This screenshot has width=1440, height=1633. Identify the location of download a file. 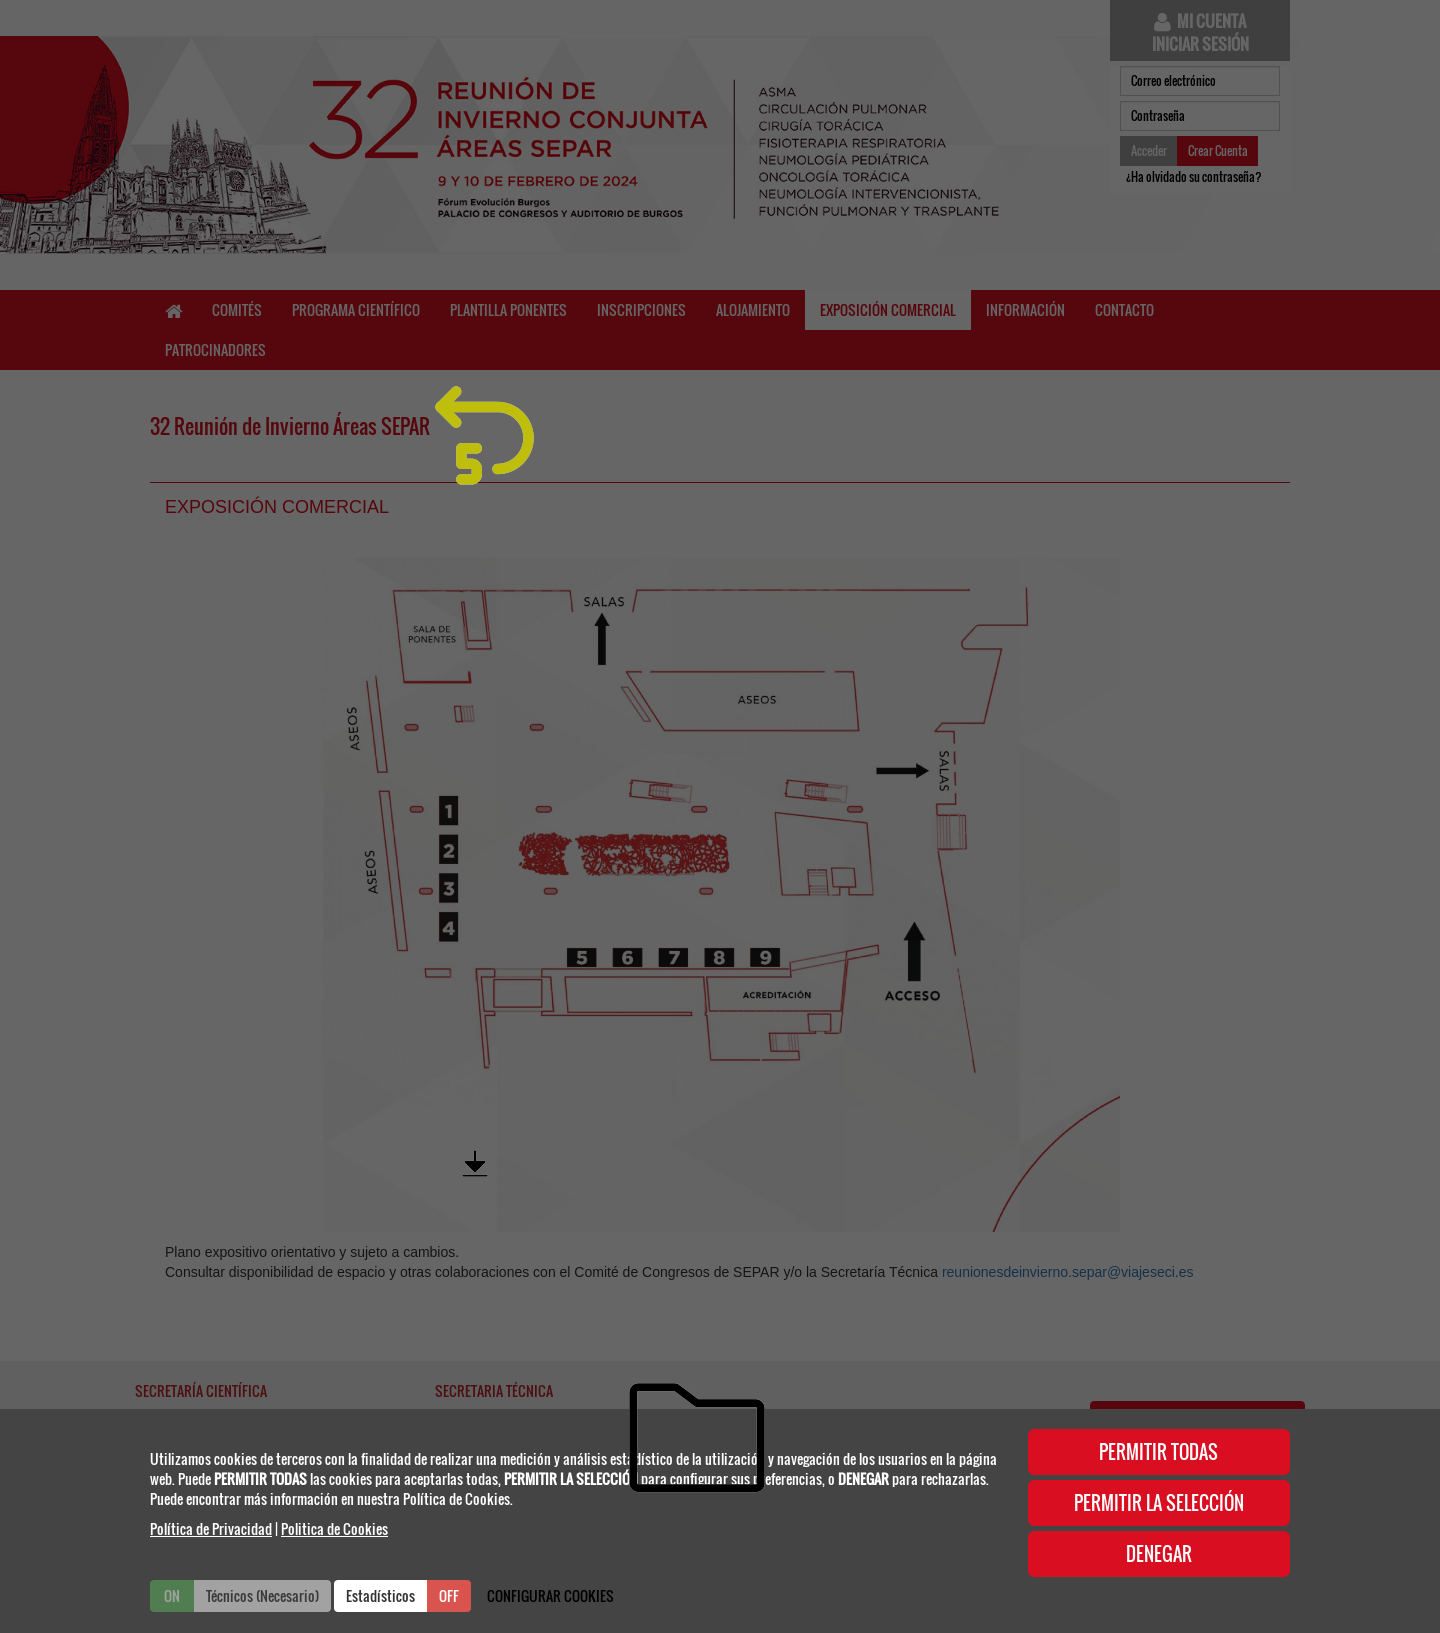
(475, 1164).